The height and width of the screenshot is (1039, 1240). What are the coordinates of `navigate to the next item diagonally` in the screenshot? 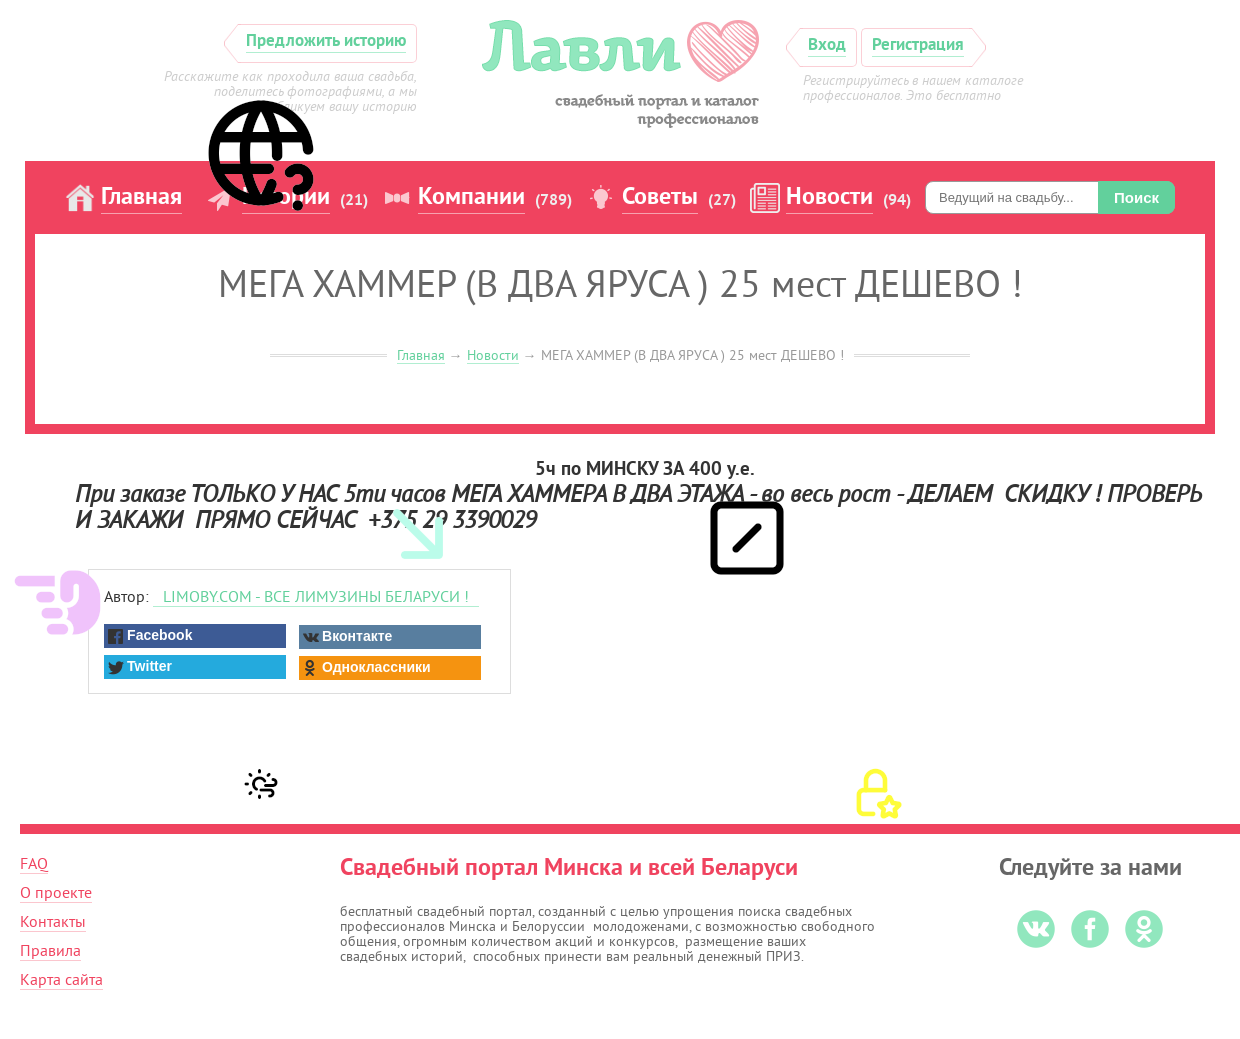 It's located at (418, 534).